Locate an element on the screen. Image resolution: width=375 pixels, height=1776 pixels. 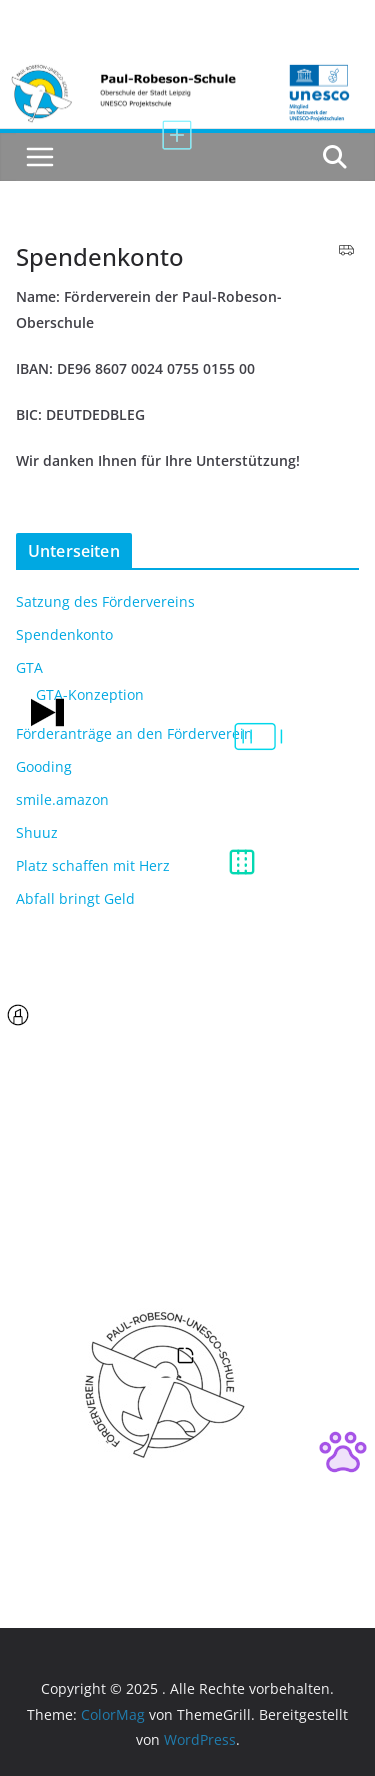
indicates medium battery level is located at coordinates (257, 736).